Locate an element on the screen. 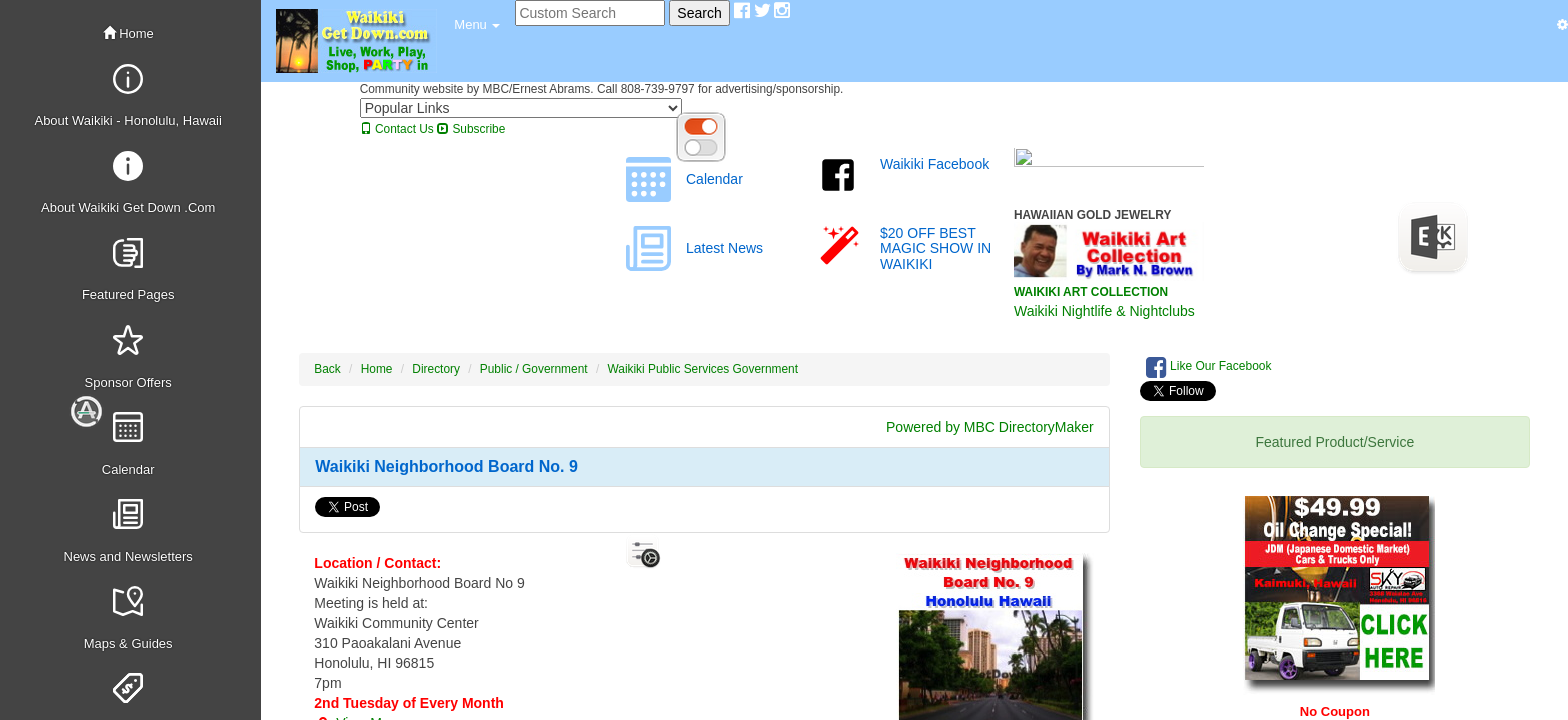  open grub customizer to configure bootloader settings is located at coordinates (642, 550).